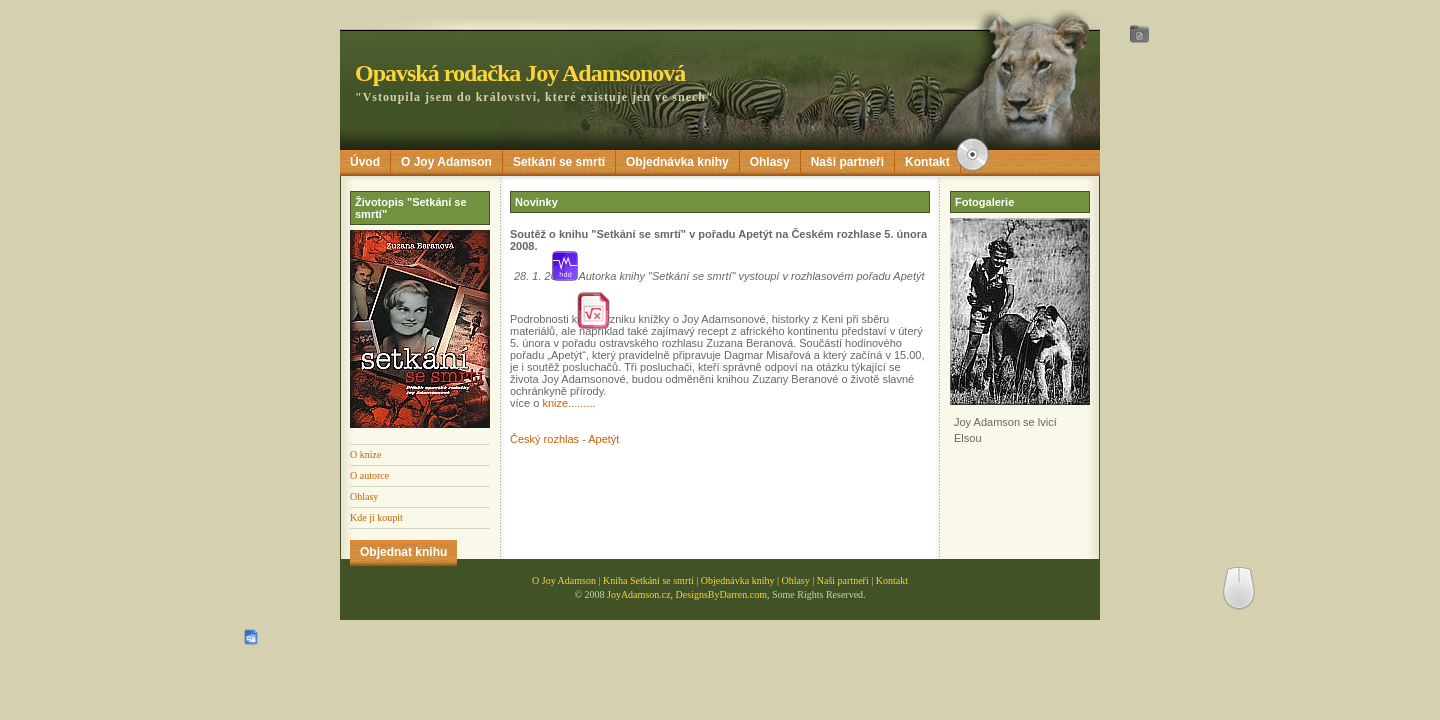 The height and width of the screenshot is (720, 1440). What do you see at coordinates (1238, 588) in the screenshot?
I see `mouse input device settings` at bounding box center [1238, 588].